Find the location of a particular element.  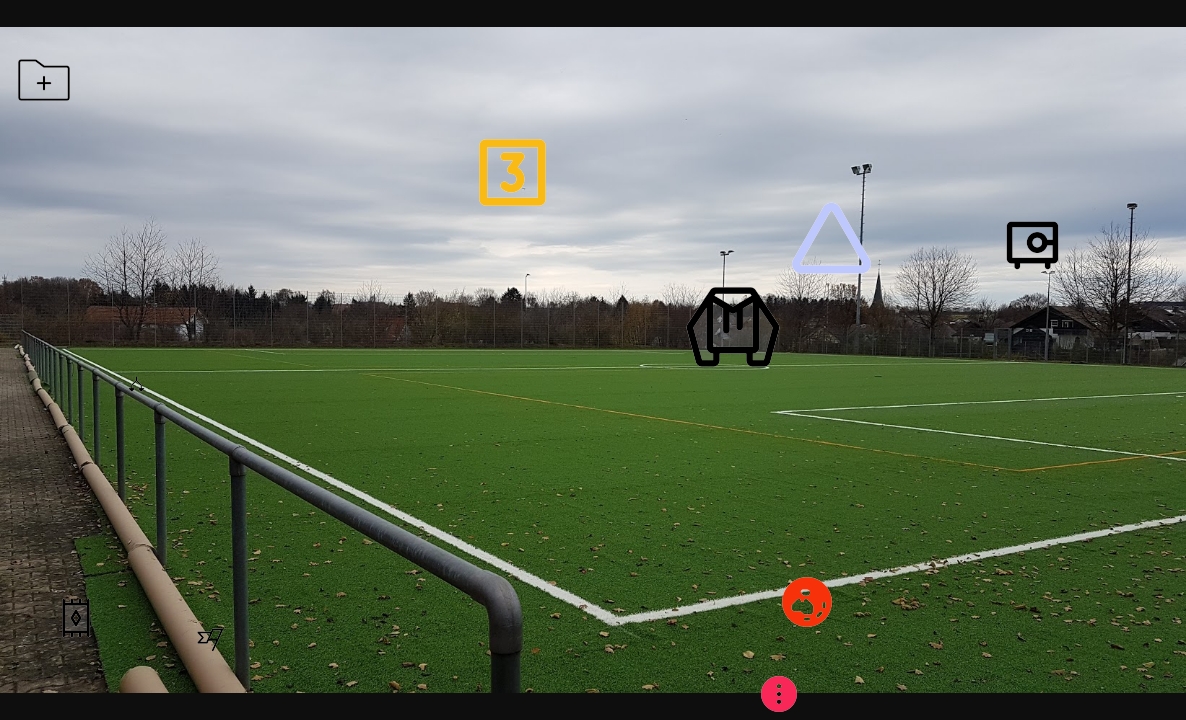

flag or bookmark an item is located at coordinates (210, 639).